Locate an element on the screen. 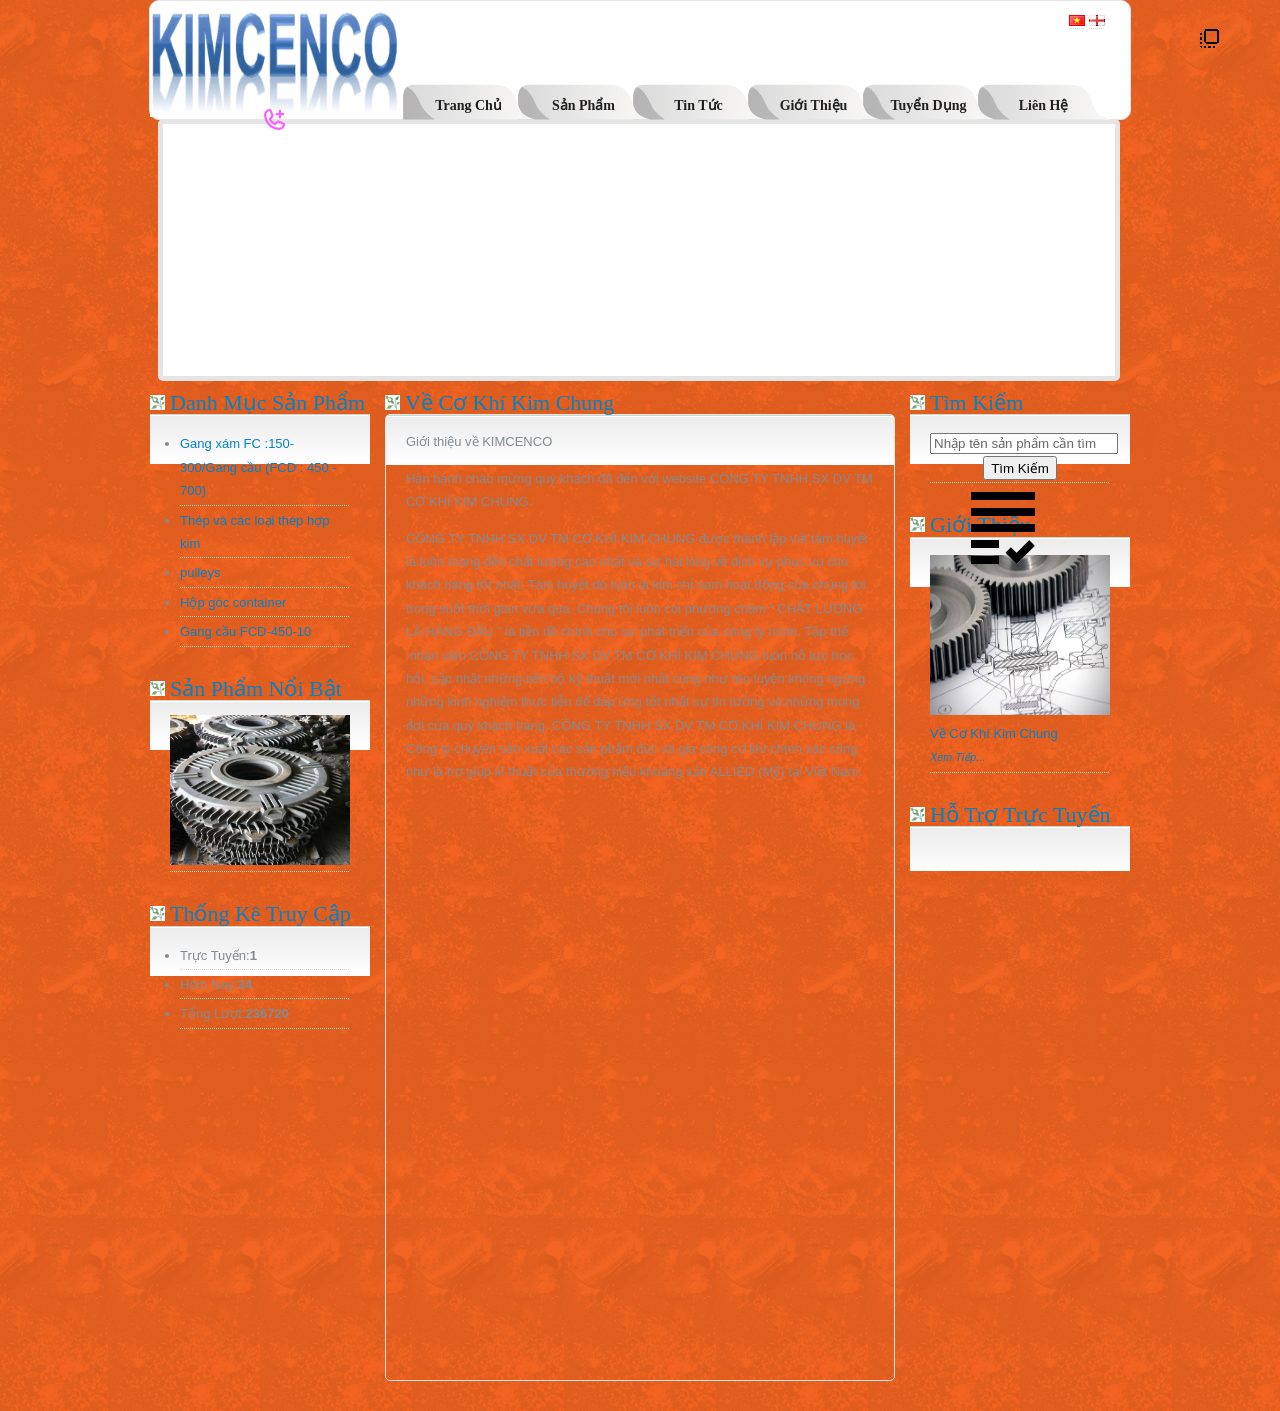 The width and height of the screenshot is (1280, 1411). add a new contact is located at coordinates (275, 119).